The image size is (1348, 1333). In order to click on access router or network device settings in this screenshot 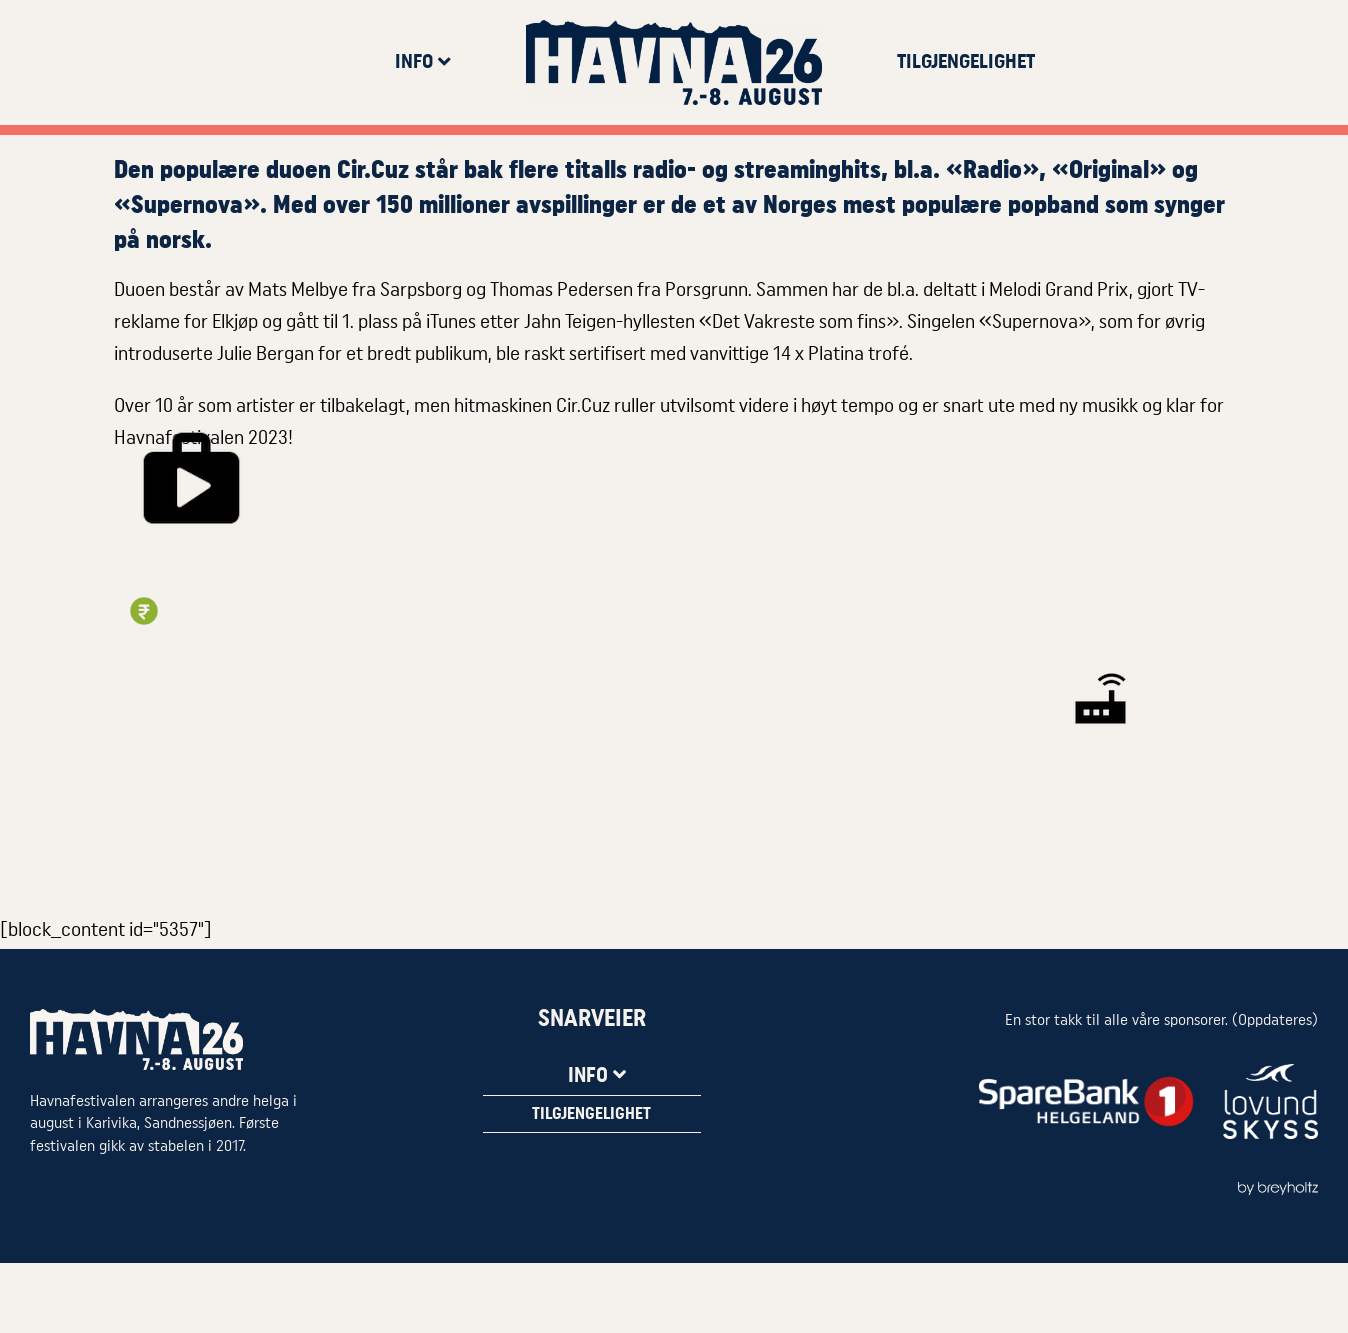, I will do `click(1100, 698)`.